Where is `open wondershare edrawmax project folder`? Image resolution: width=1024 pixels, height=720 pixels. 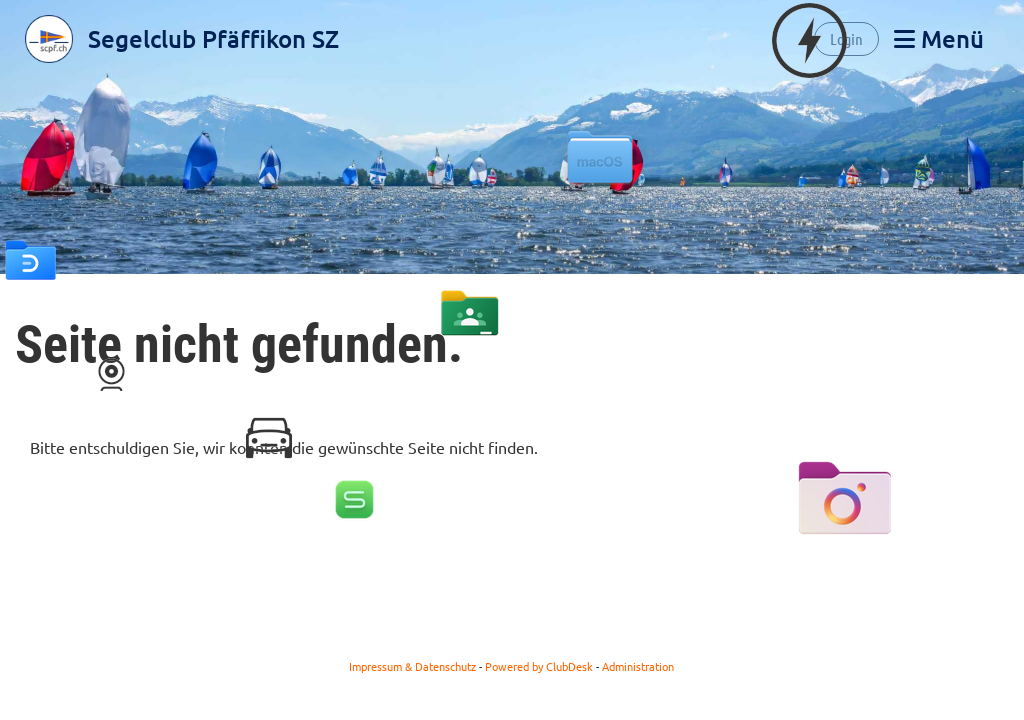 open wondershare edrawmax project folder is located at coordinates (30, 261).